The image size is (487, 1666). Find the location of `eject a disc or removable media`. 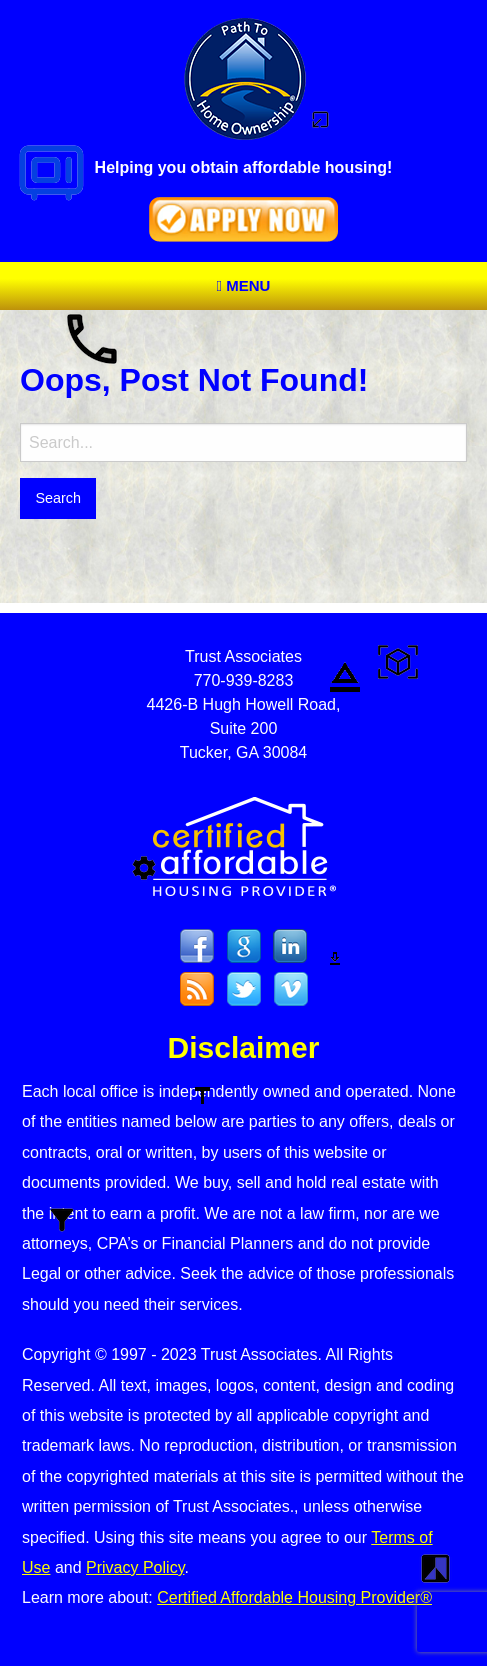

eject a disc or removable media is located at coordinates (345, 677).